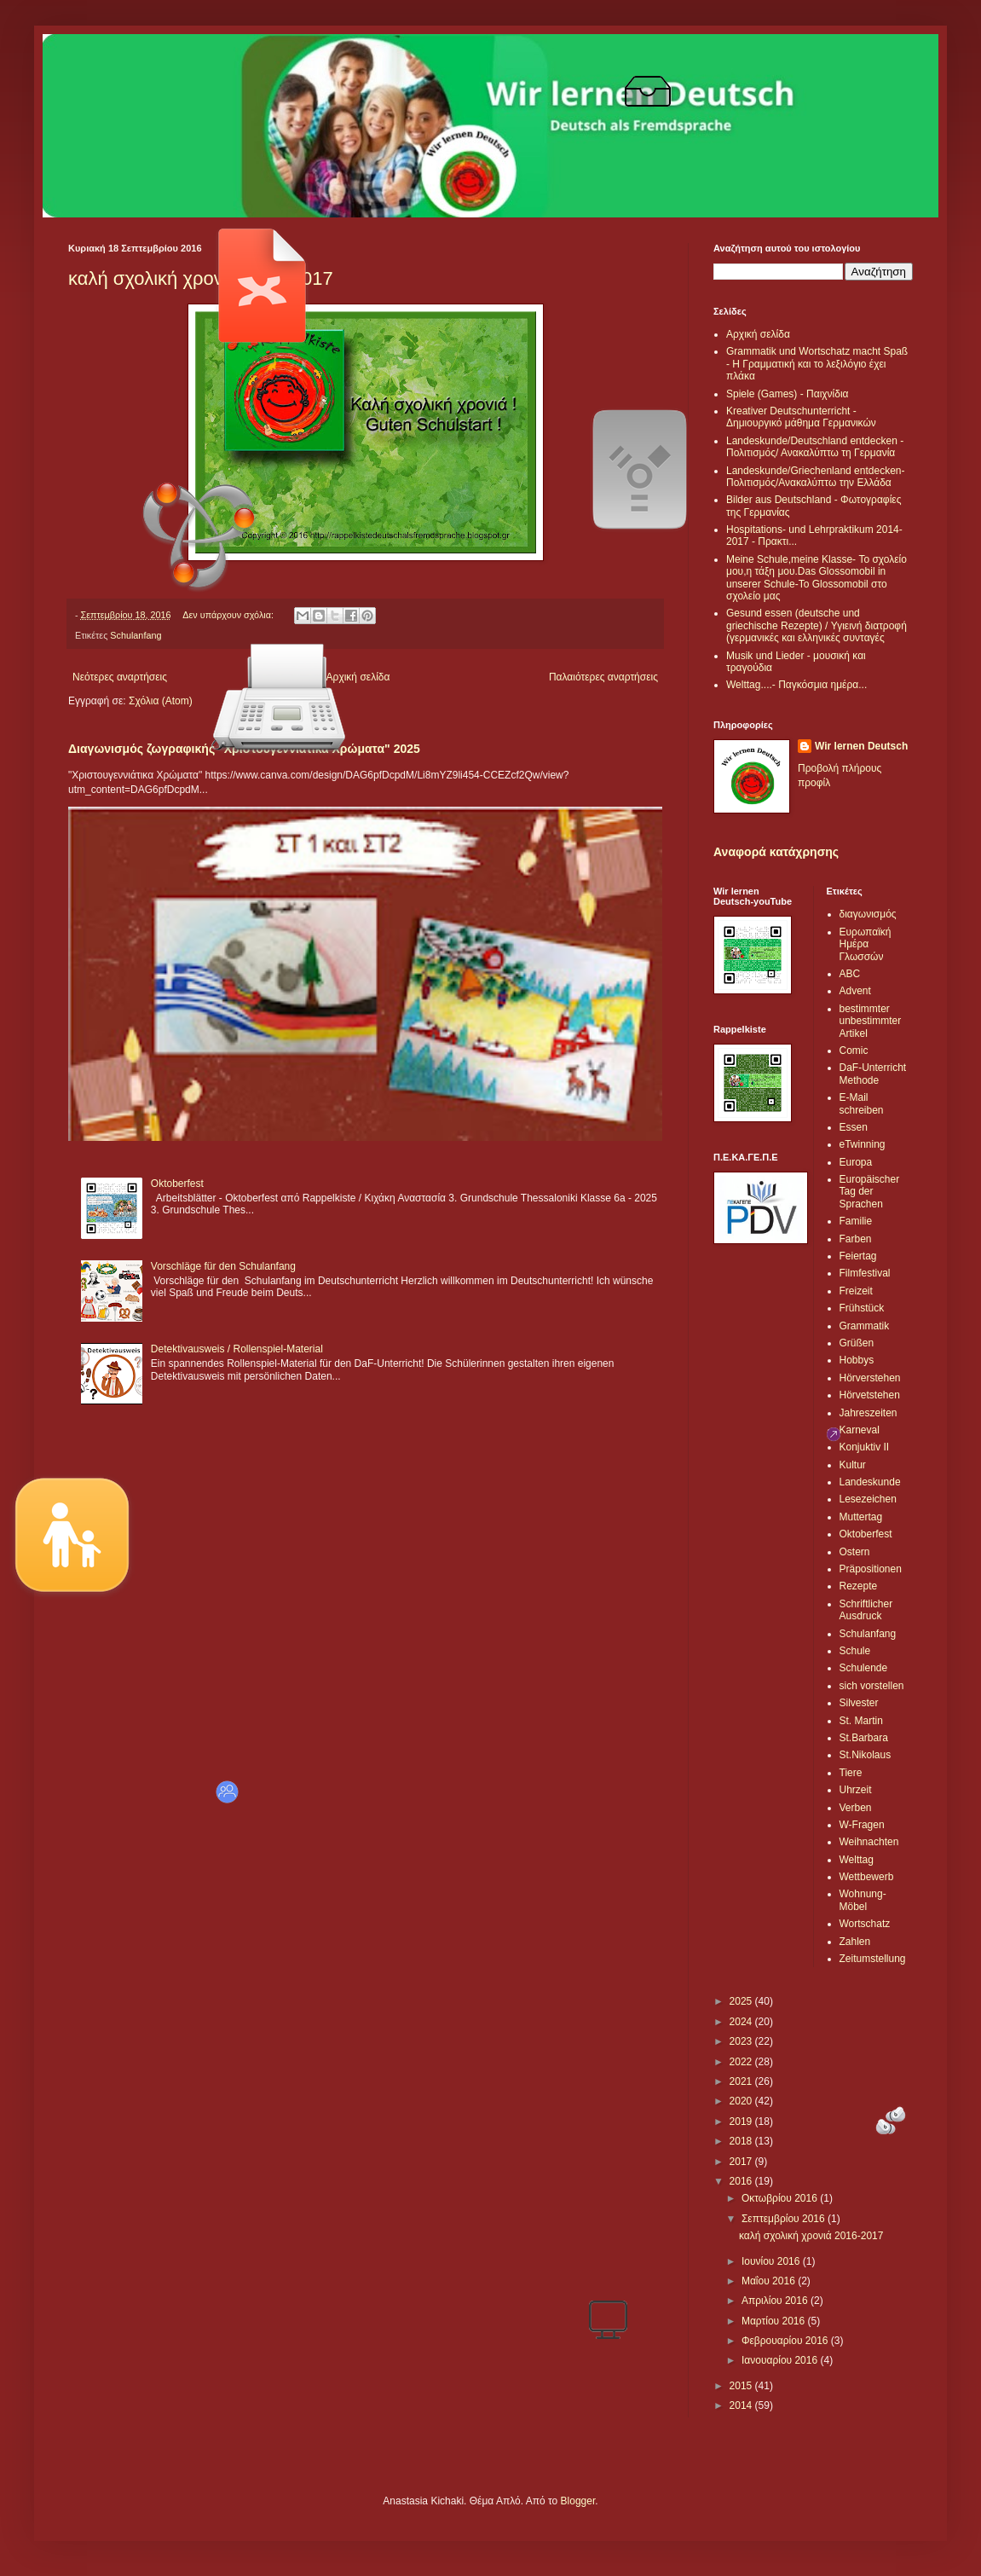 Image resolution: width=981 pixels, height=2576 pixels. Describe the element at coordinates (199, 536) in the screenshot. I see `access bonjour network discovery settings` at that location.